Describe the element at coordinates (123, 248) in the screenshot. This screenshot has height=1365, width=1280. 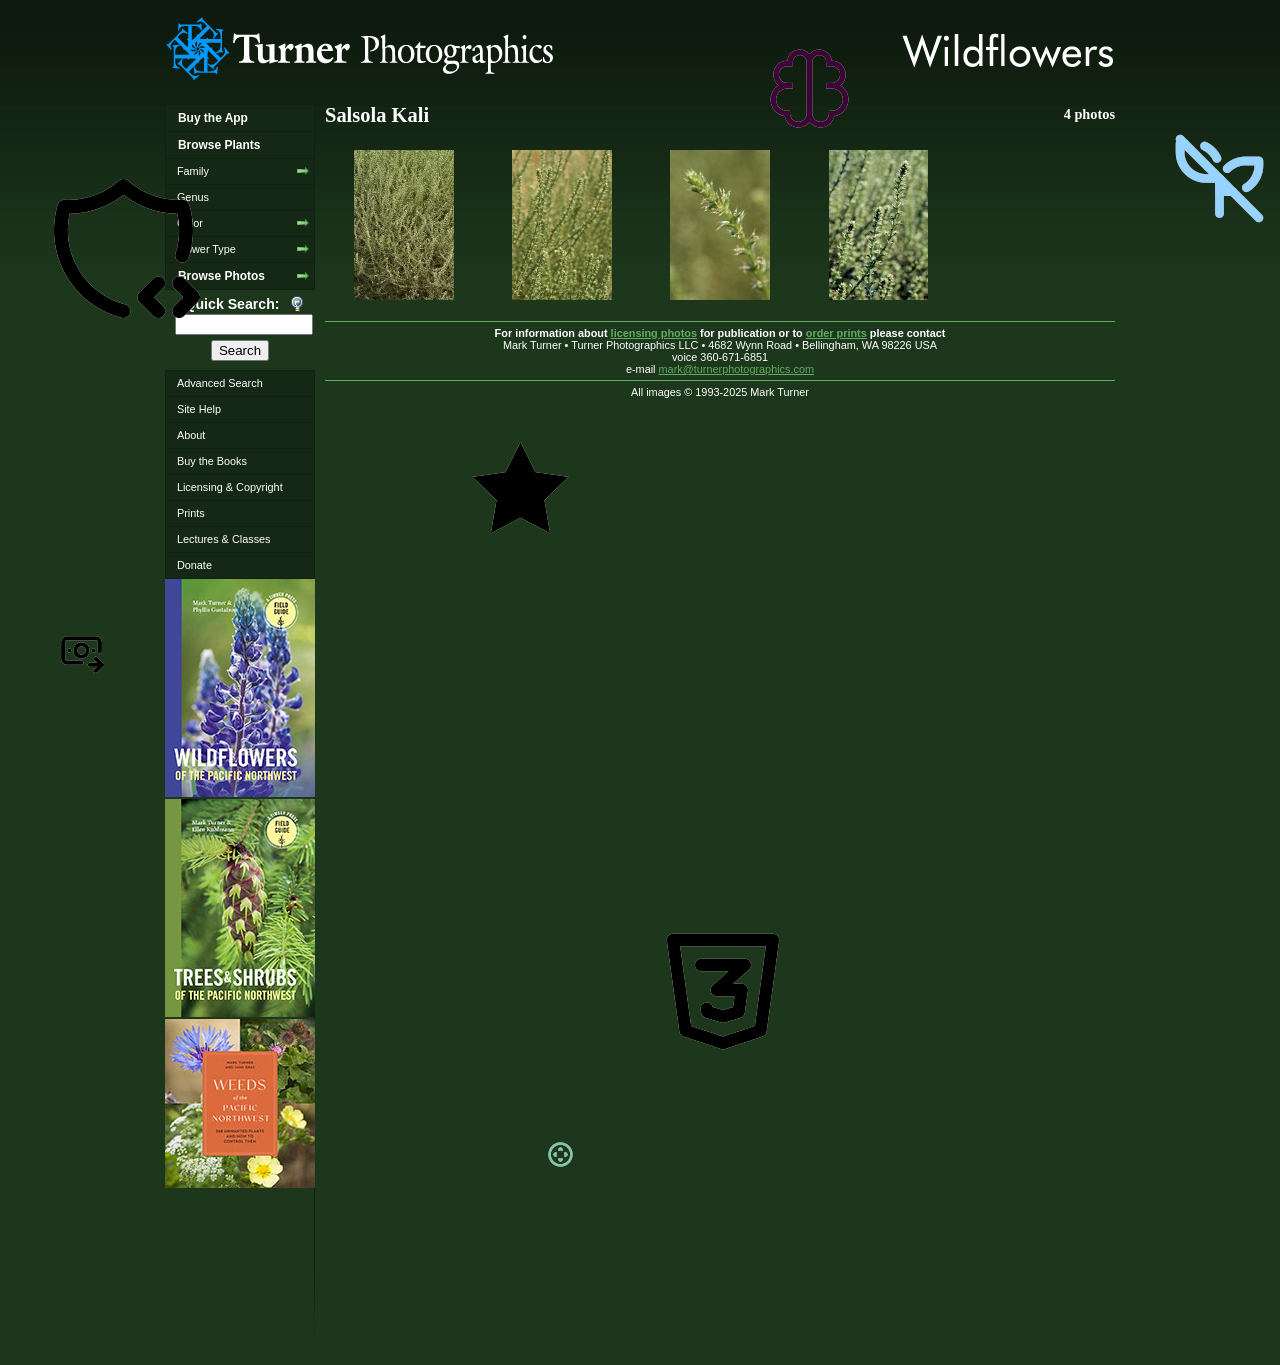
I see `access security code settings` at that location.